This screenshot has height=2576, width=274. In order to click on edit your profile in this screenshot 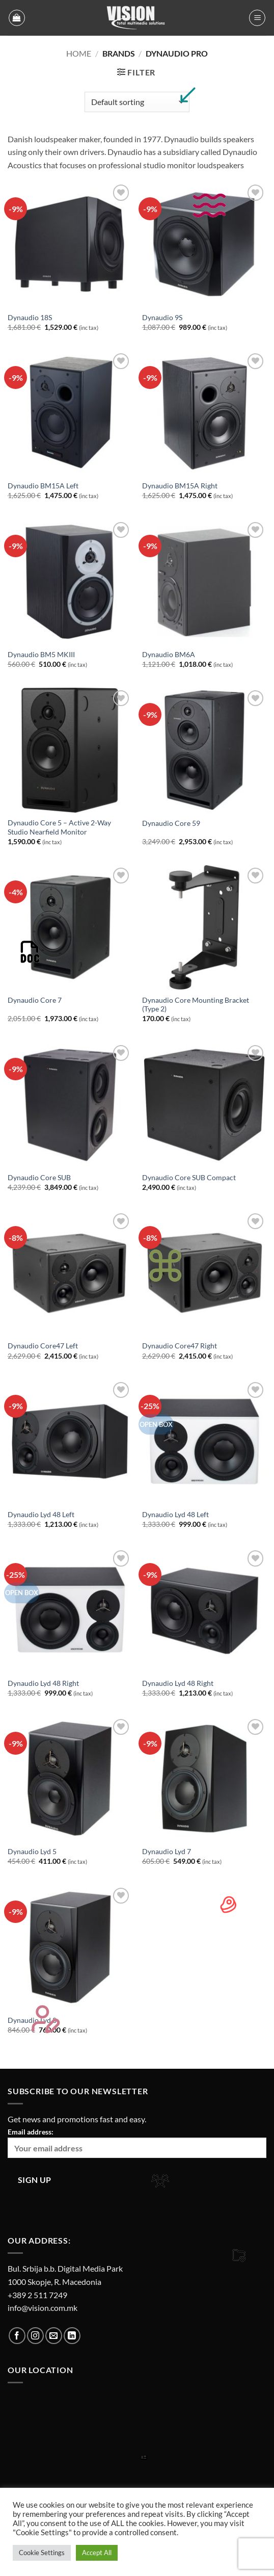, I will do `click(45, 2018)`.